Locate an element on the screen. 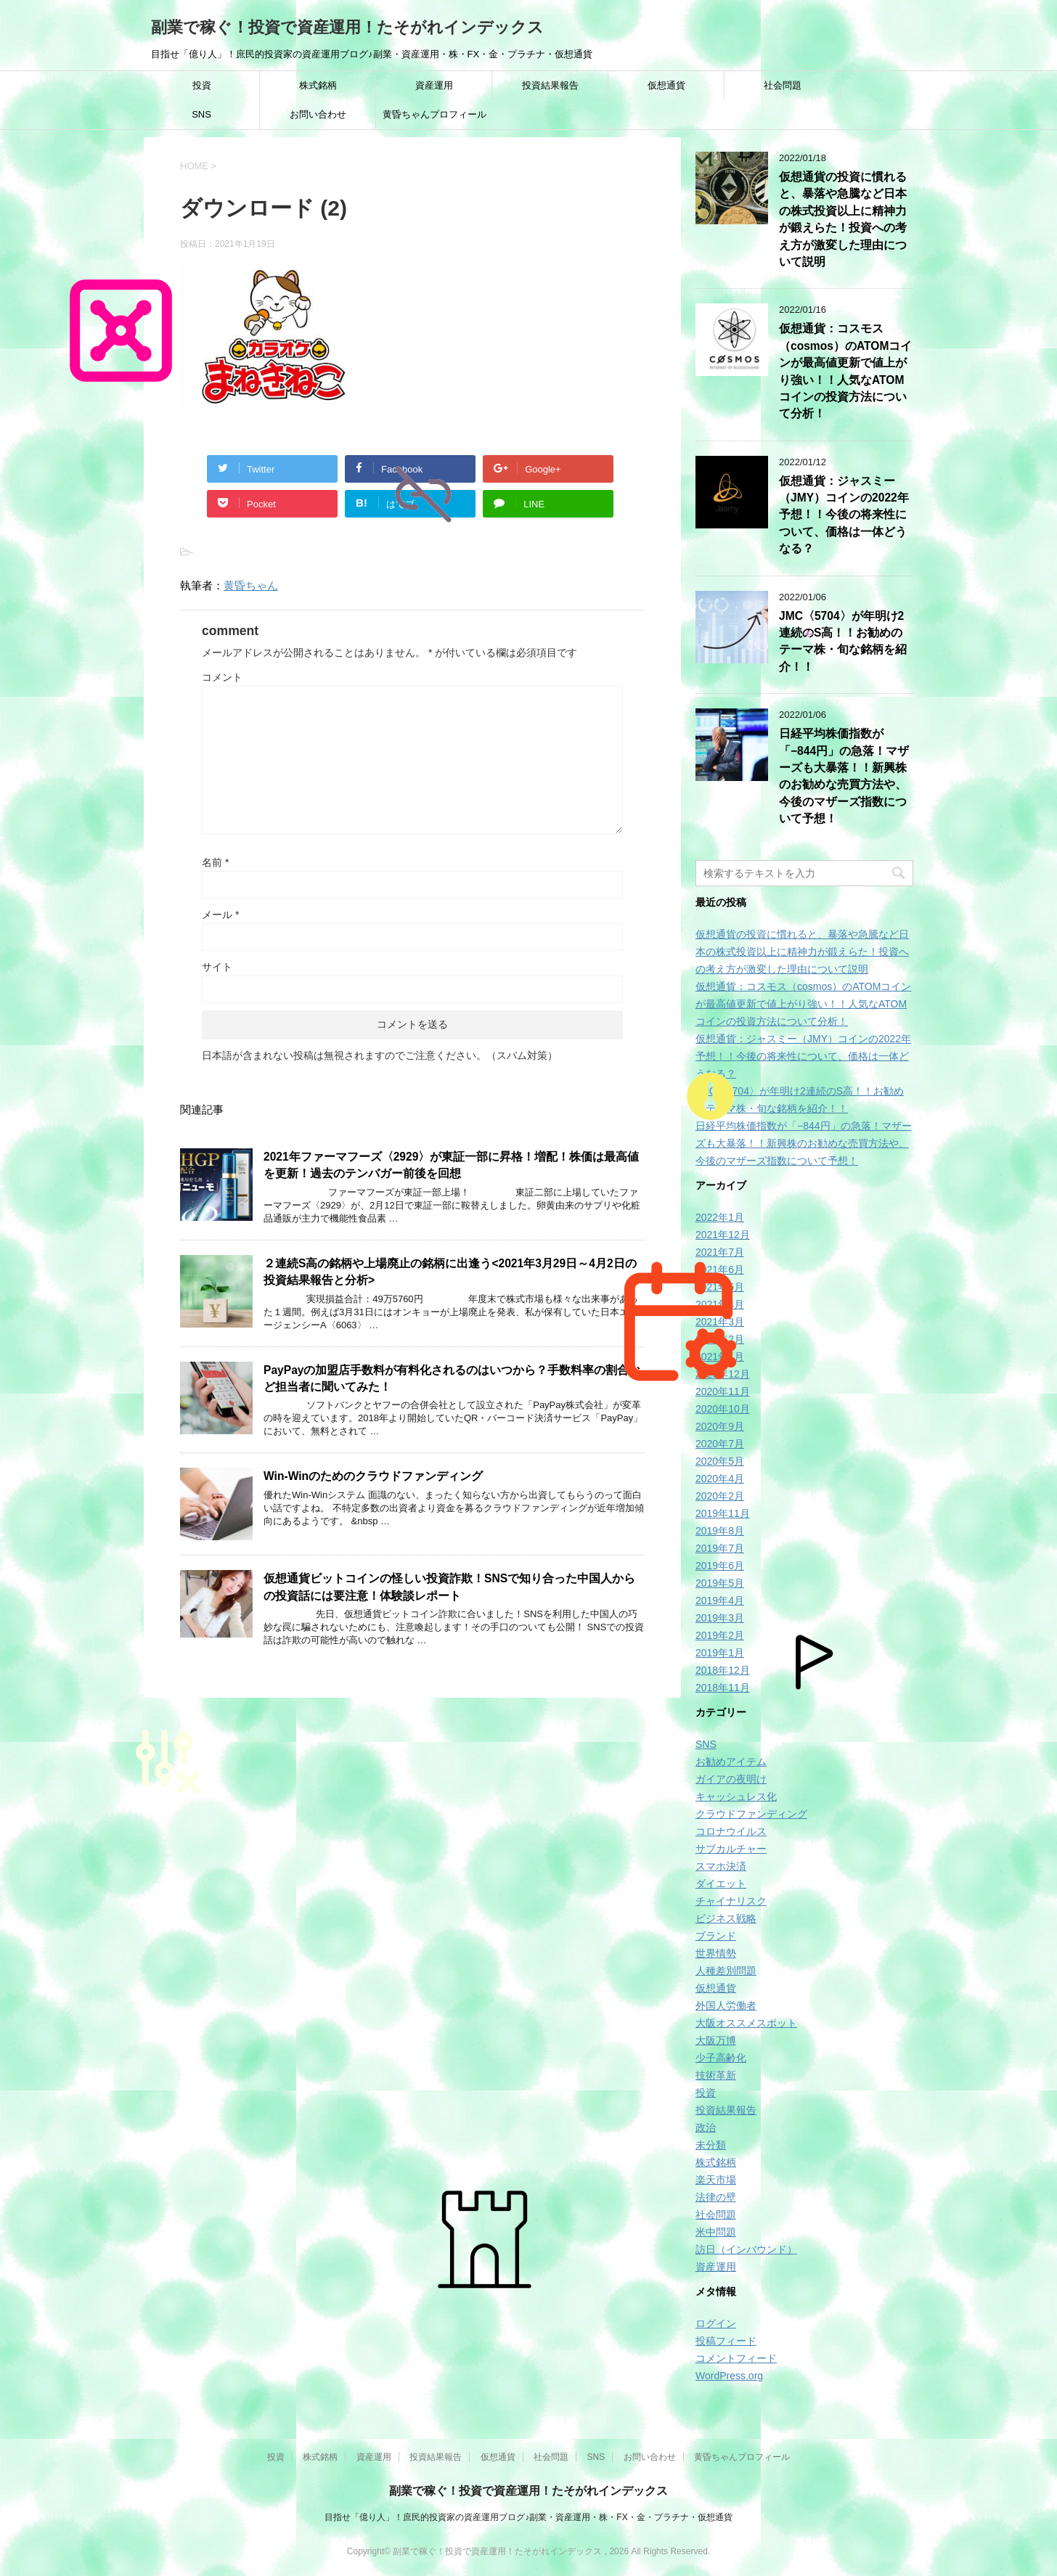 The height and width of the screenshot is (2576, 1057). access castle or fortress-themed content is located at coordinates (484, 2237).